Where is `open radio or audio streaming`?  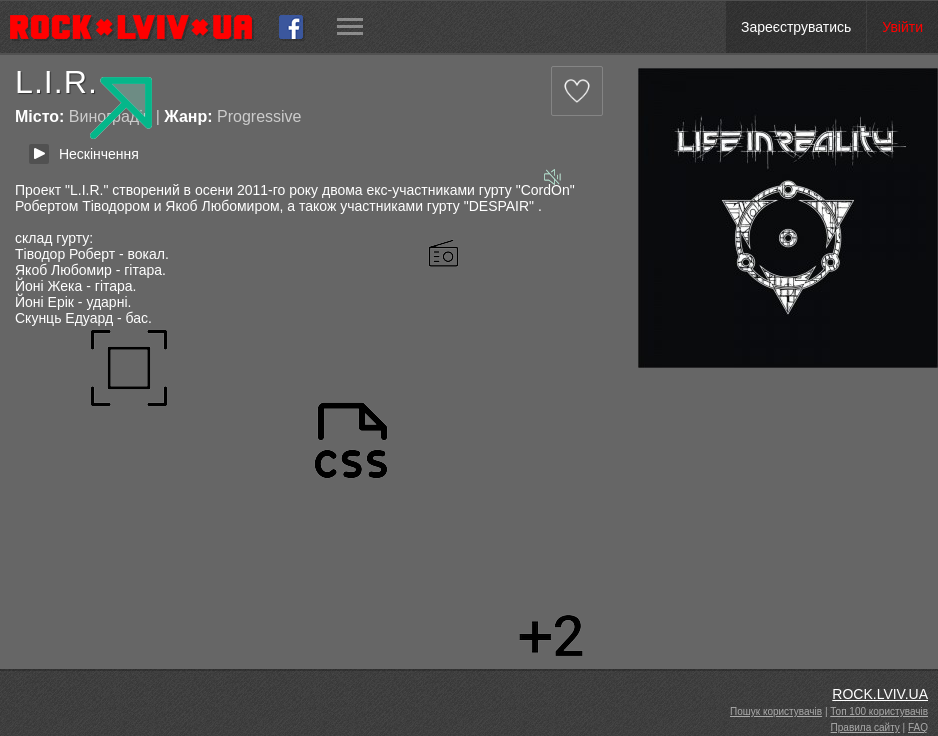
open radio or audio streaming is located at coordinates (443, 255).